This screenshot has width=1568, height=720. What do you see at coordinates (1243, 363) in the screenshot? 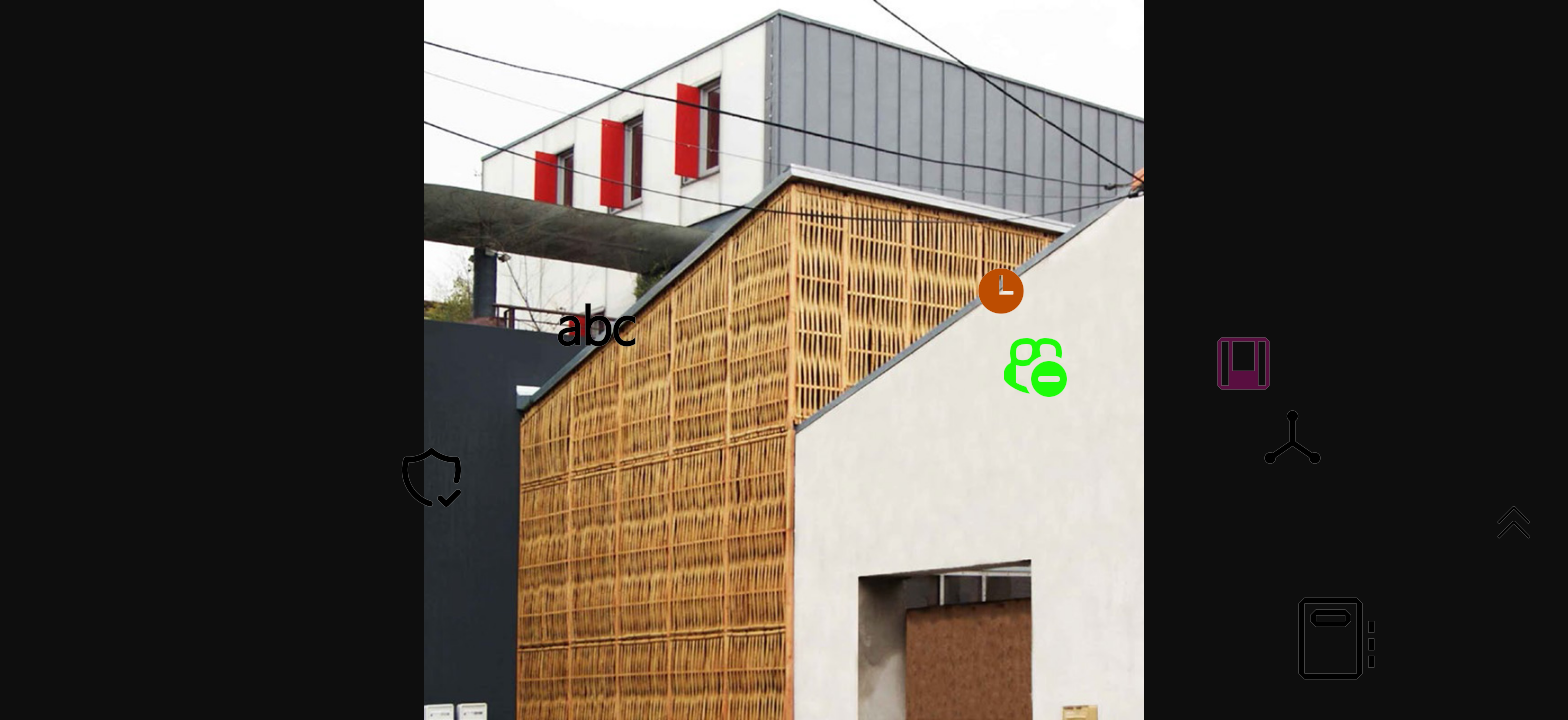
I see `center the editor panel layout` at bounding box center [1243, 363].